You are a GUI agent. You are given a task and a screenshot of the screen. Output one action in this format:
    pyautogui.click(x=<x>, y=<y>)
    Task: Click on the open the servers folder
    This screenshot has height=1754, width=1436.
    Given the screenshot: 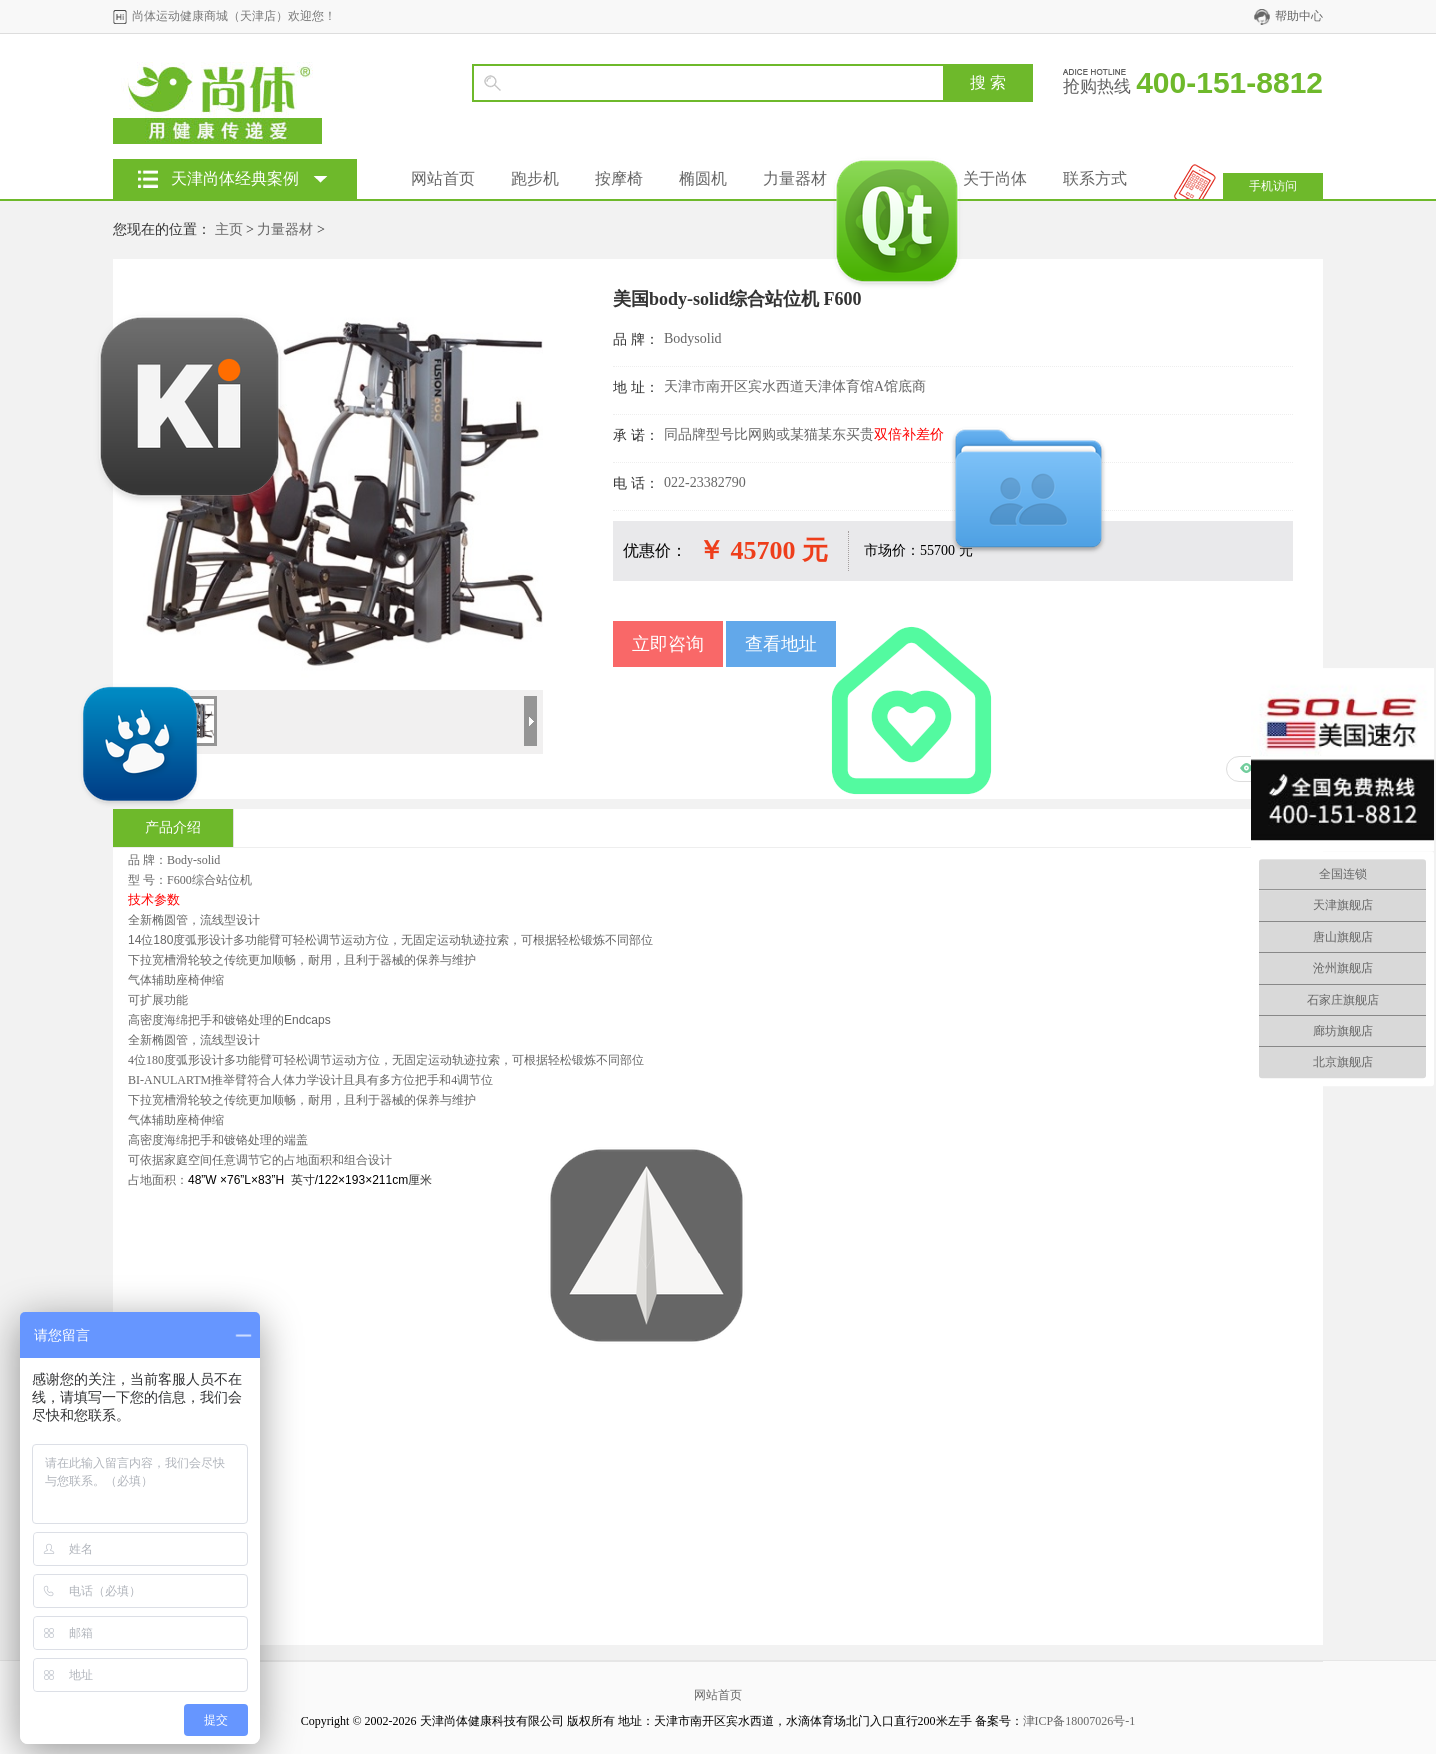 What is the action you would take?
    pyautogui.click(x=1028, y=488)
    